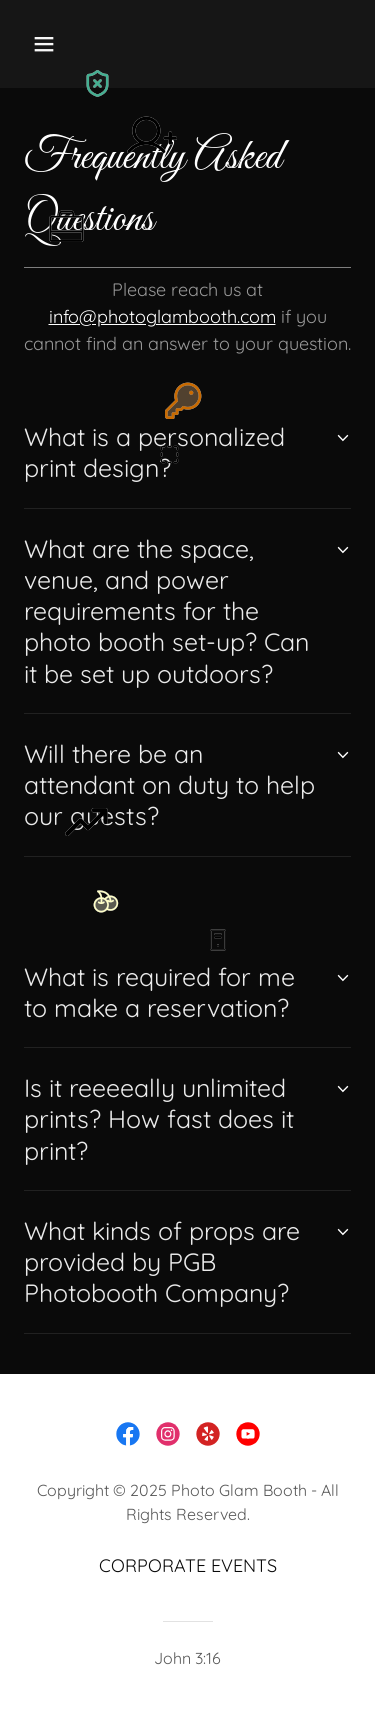 This screenshot has height=1710, width=375. I want to click on security protection disabled or off, so click(97, 83).